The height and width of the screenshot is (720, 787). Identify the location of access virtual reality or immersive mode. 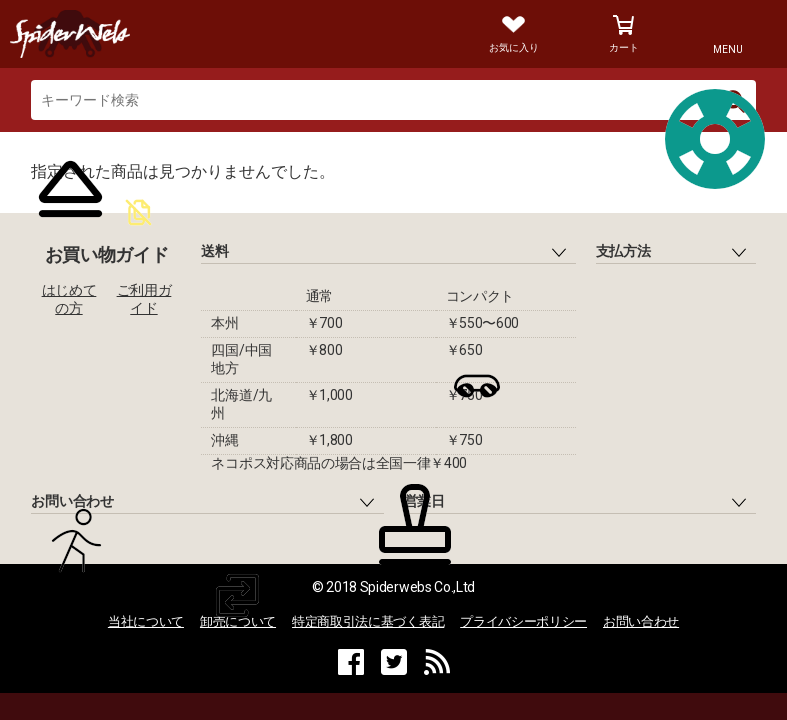
(477, 386).